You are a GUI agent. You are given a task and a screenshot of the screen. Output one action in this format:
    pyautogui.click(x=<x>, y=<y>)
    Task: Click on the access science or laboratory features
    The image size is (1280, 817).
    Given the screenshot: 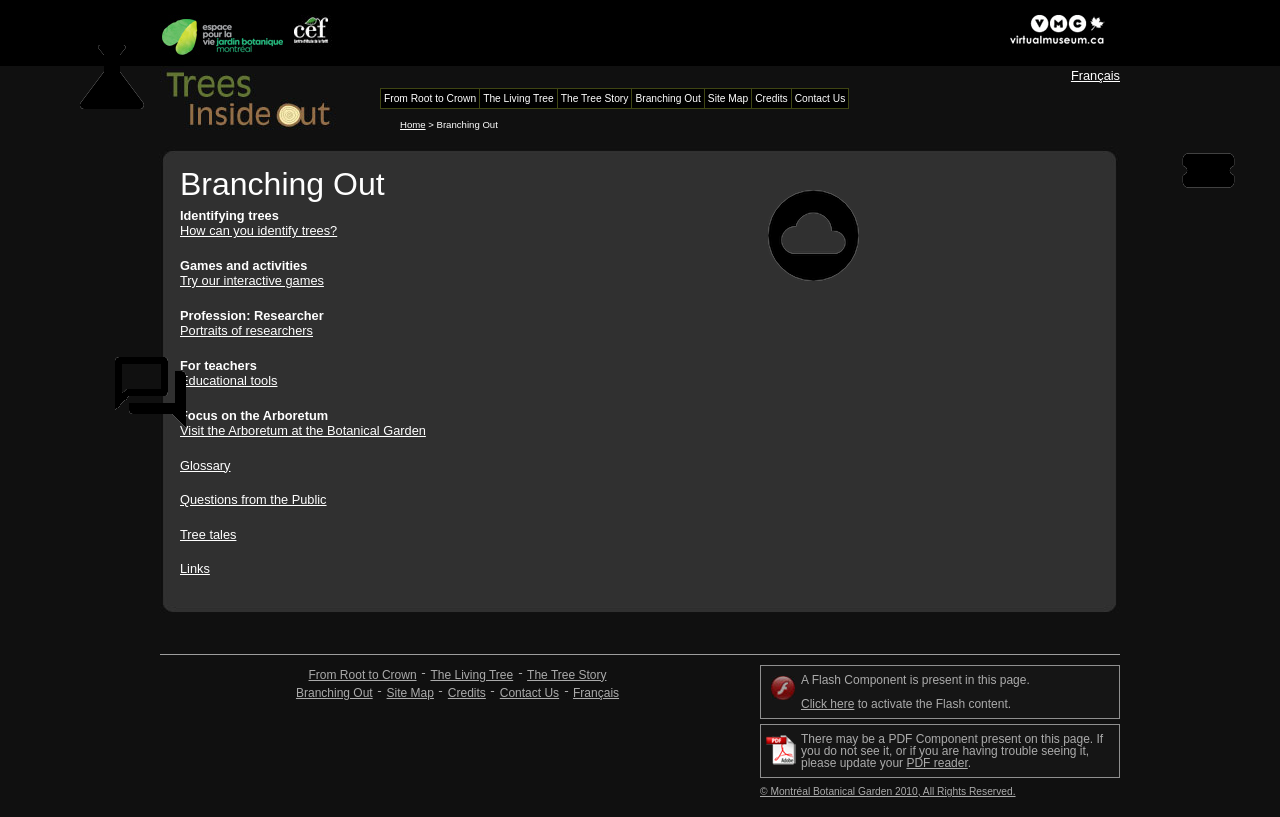 What is the action you would take?
    pyautogui.click(x=112, y=77)
    